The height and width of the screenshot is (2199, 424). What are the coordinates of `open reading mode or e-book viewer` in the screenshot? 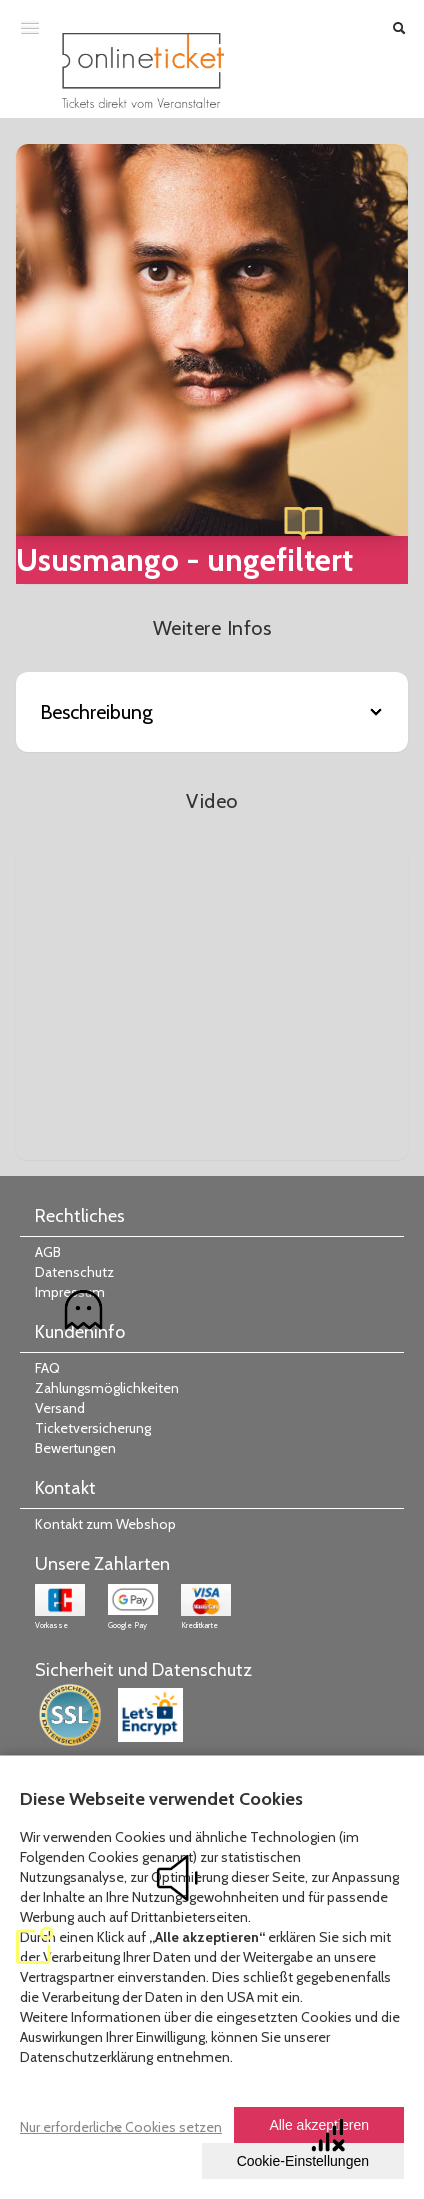 It's located at (303, 520).